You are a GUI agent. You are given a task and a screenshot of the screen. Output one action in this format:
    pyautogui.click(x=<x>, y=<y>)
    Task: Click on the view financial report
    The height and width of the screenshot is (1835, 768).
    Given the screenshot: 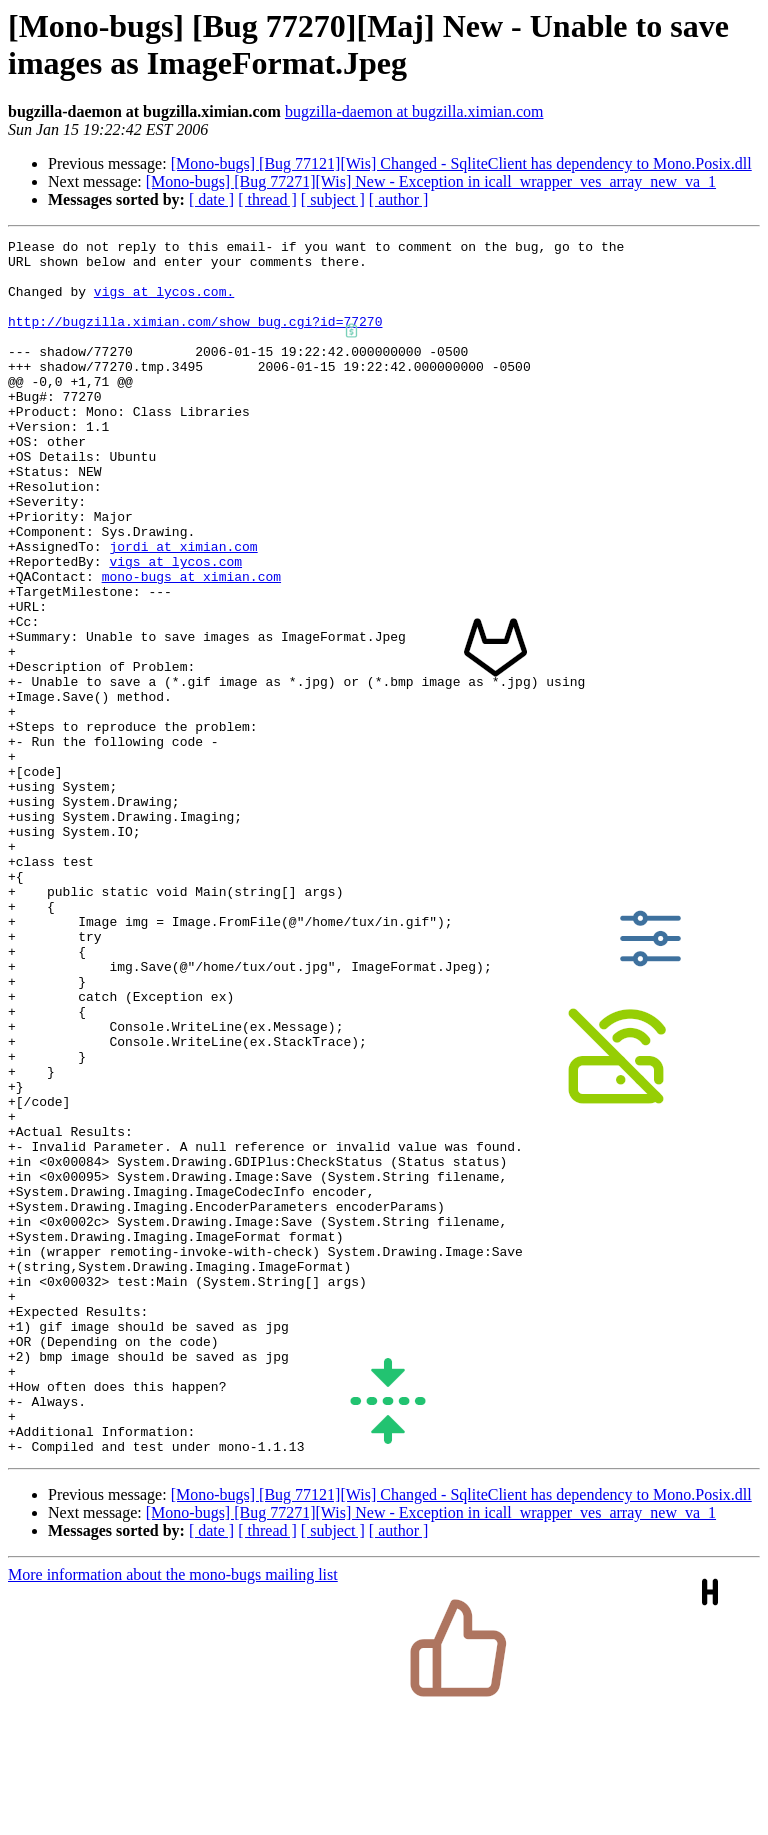 What is the action you would take?
    pyautogui.click(x=351, y=330)
    